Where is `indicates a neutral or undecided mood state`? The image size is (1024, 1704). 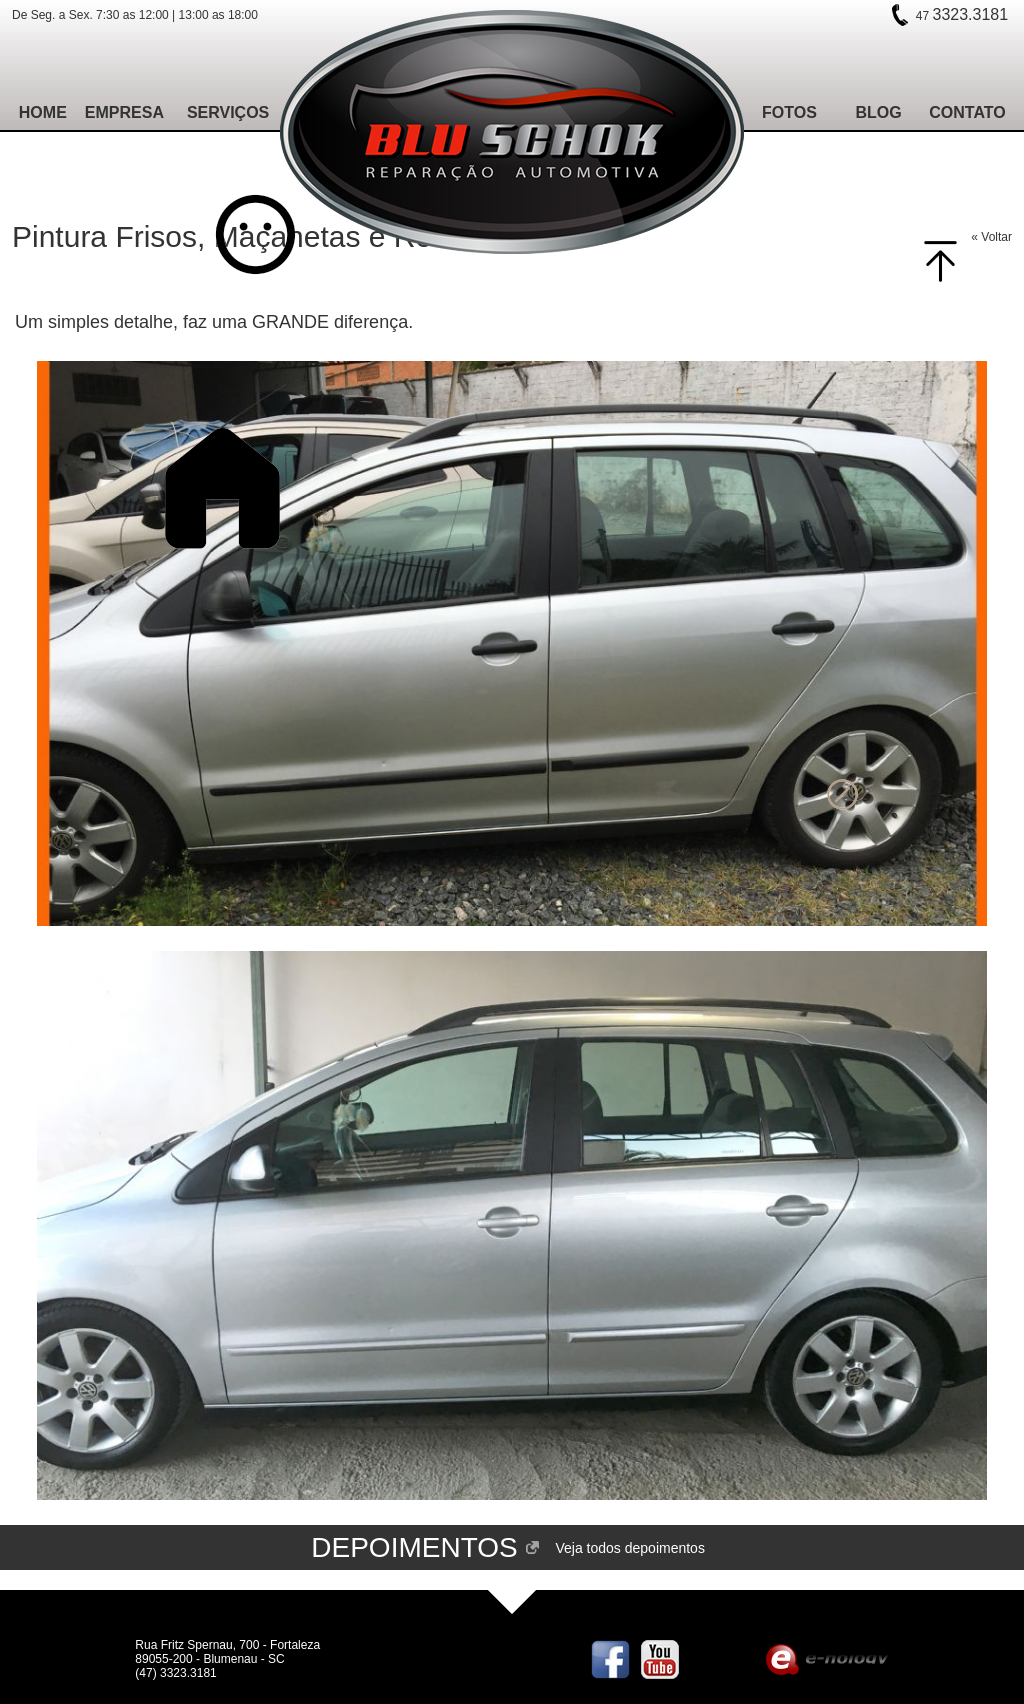 indicates a neutral or undecided mood state is located at coordinates (255, 234).